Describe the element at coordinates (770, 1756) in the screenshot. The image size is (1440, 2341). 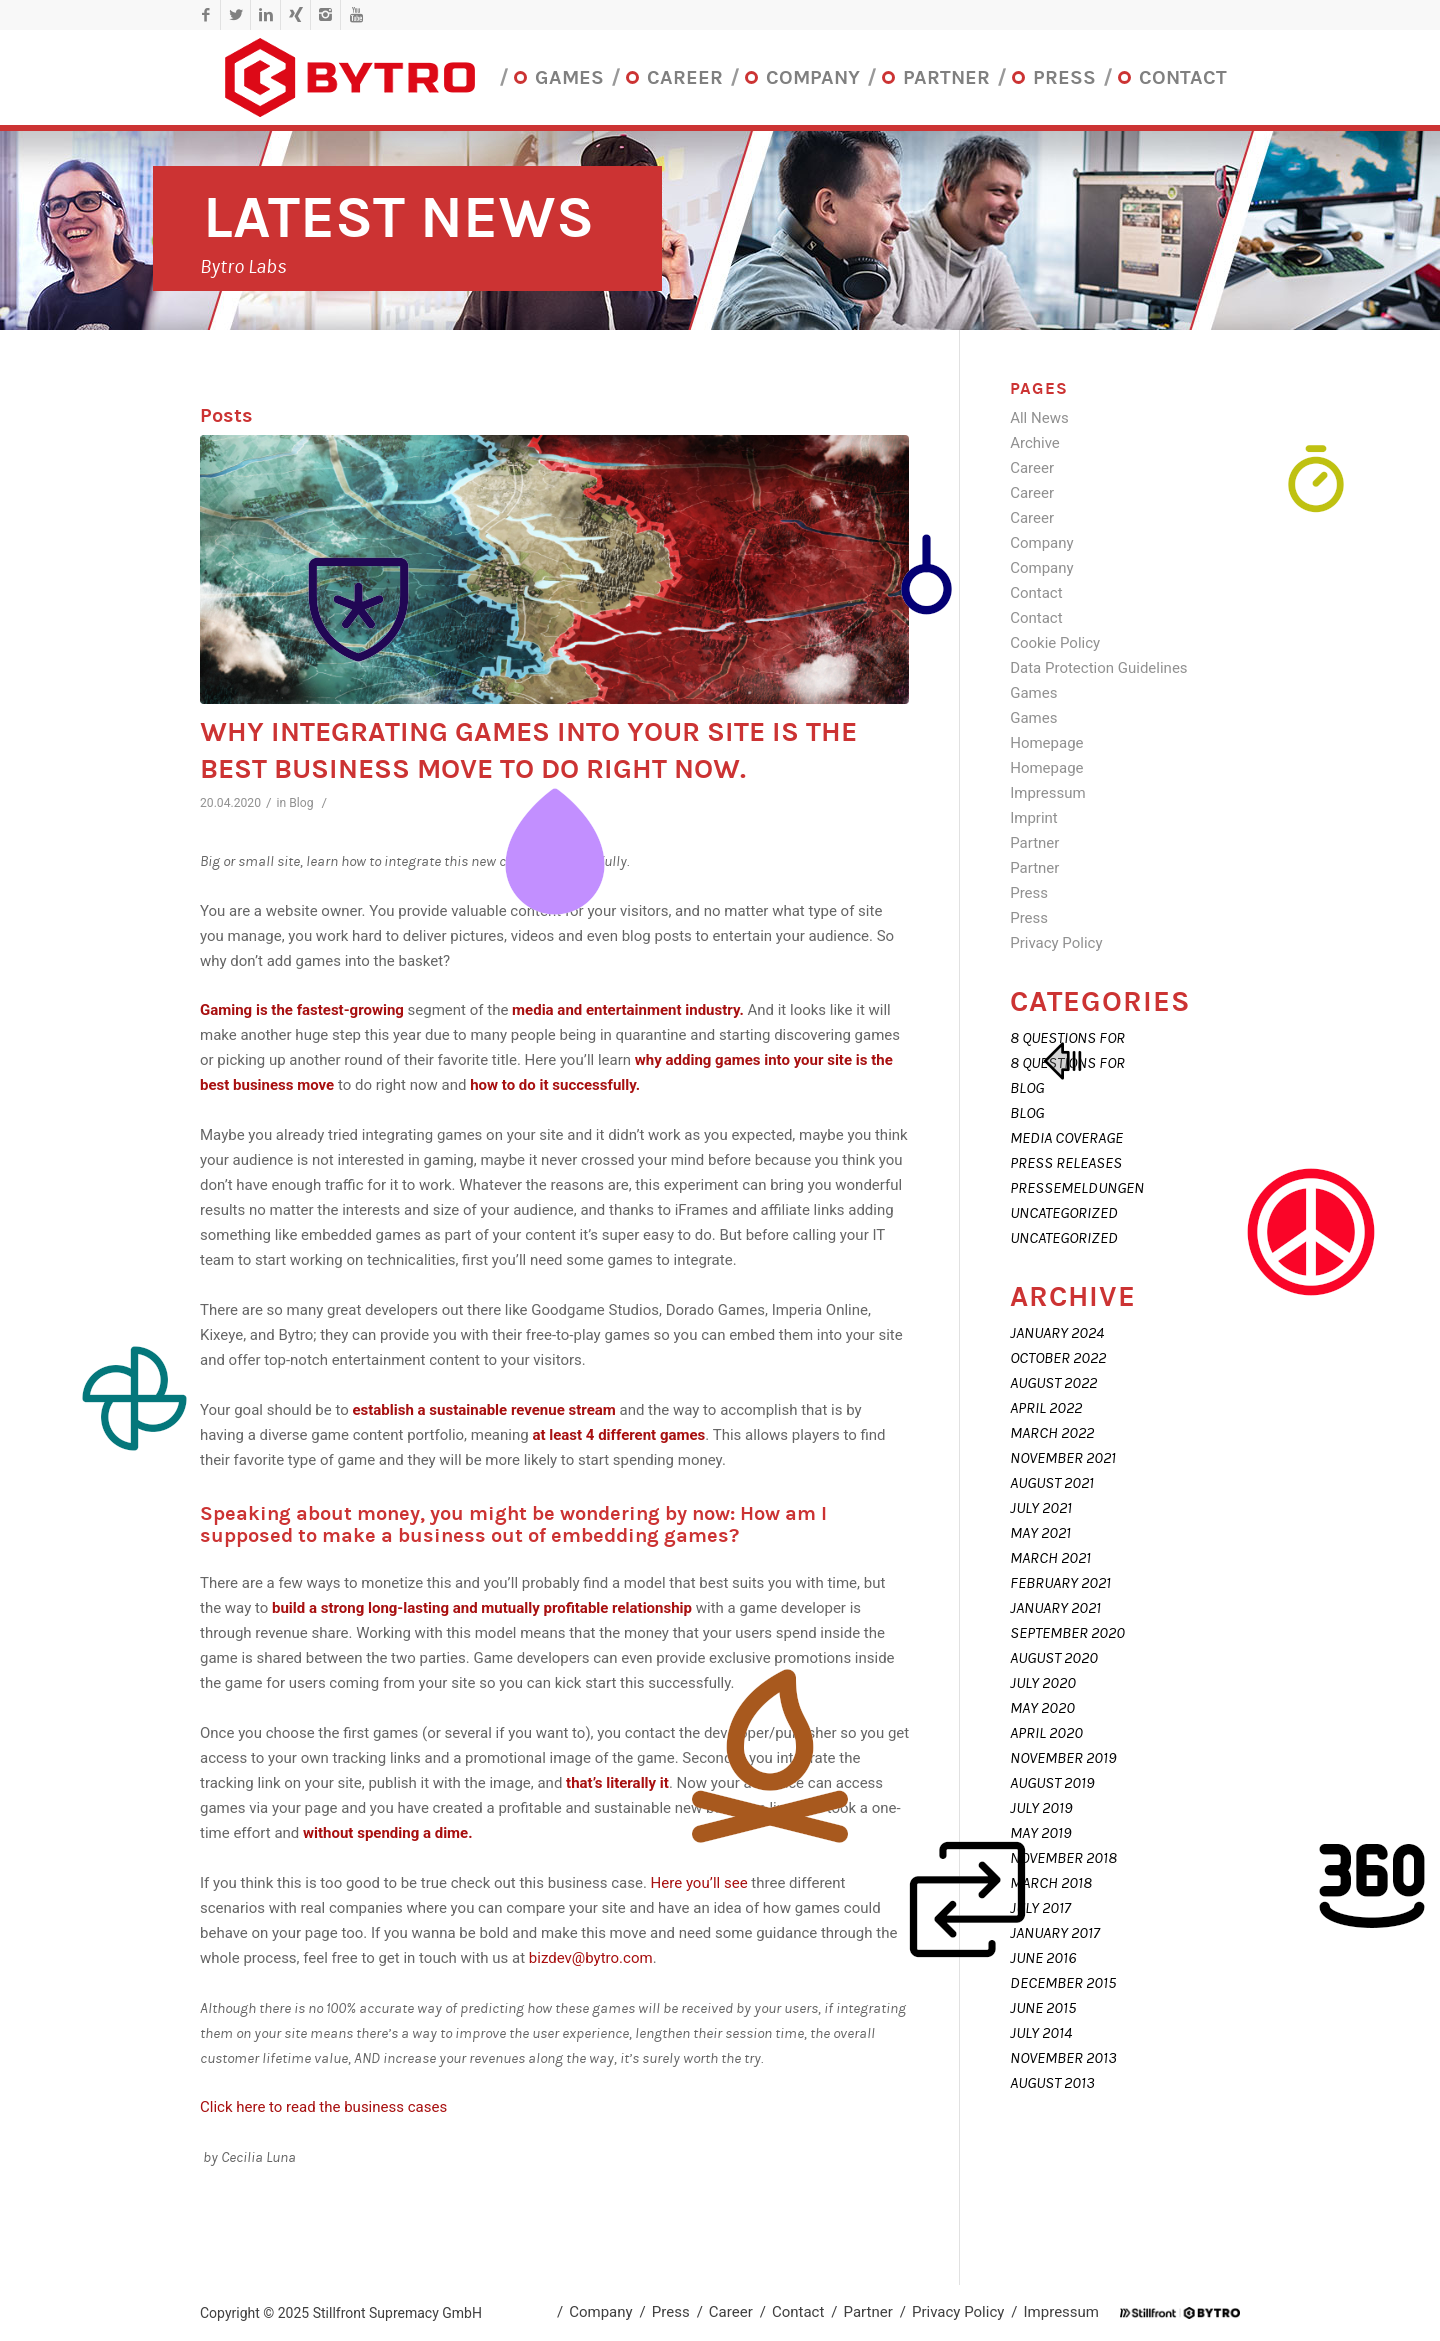
I see `access camping or outdoor activity features` at that location.